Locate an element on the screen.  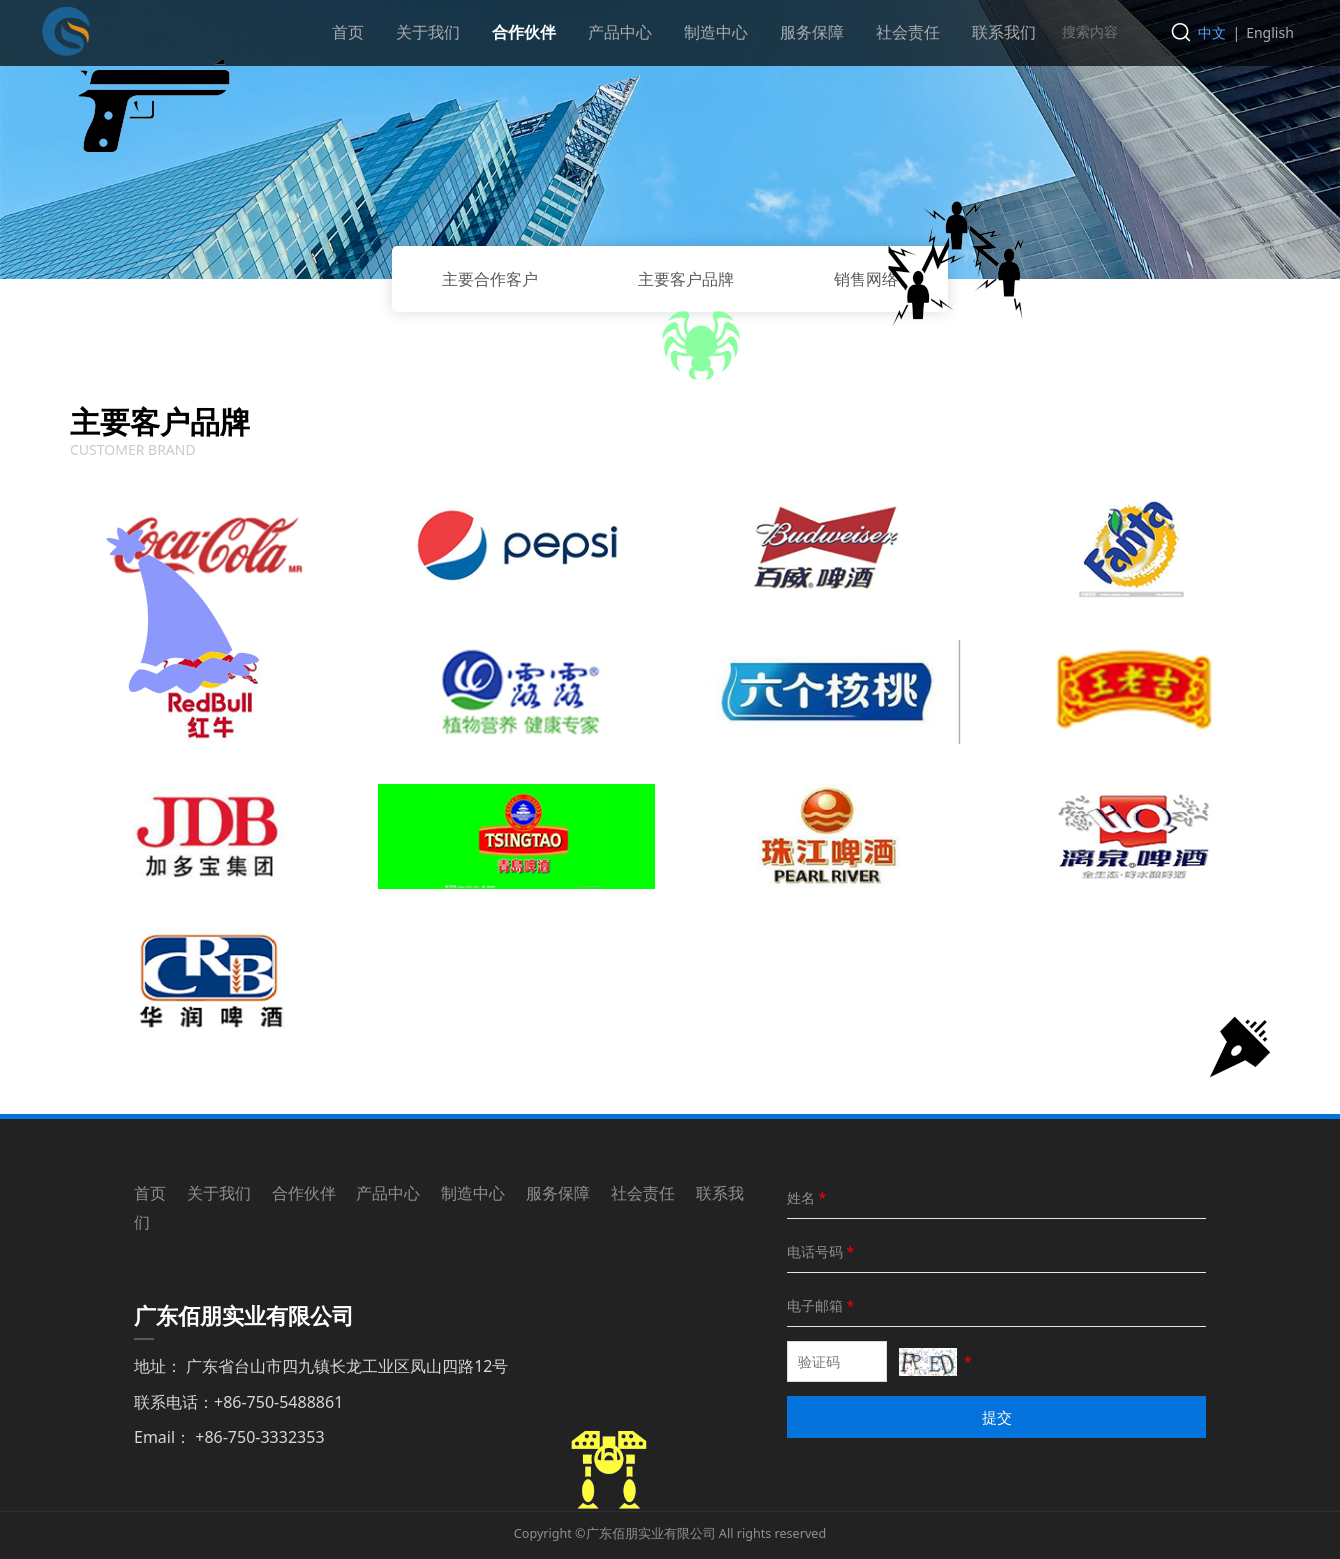
activate chain lightning ability or spell is located at coordinates (956, 263).